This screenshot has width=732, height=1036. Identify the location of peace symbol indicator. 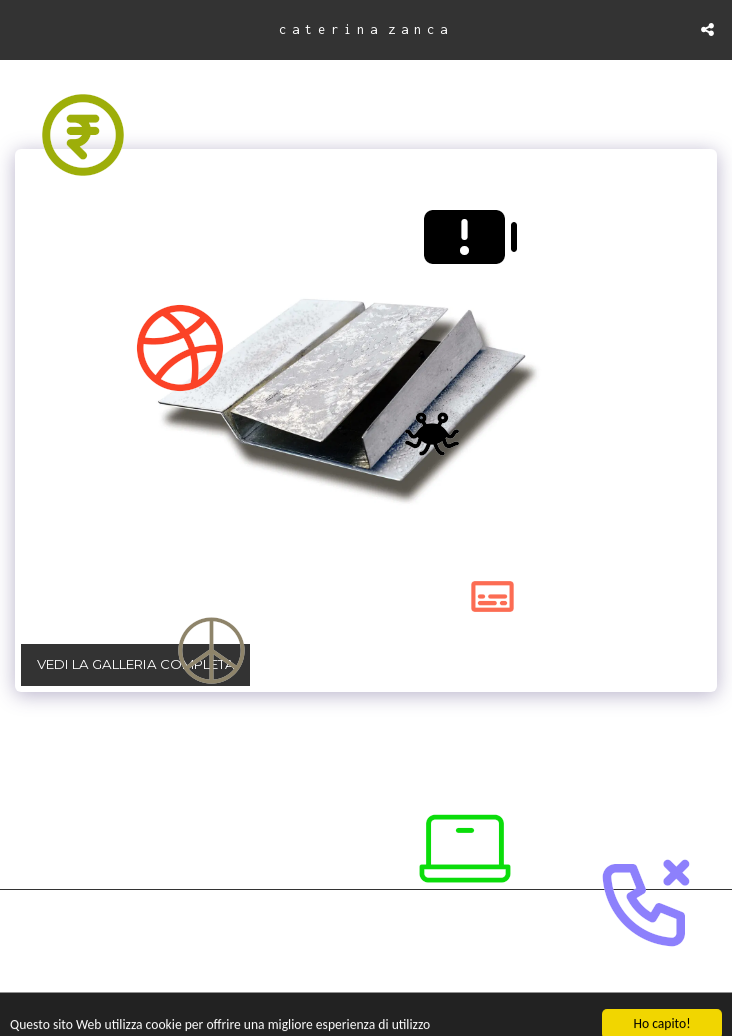
(211, 650).